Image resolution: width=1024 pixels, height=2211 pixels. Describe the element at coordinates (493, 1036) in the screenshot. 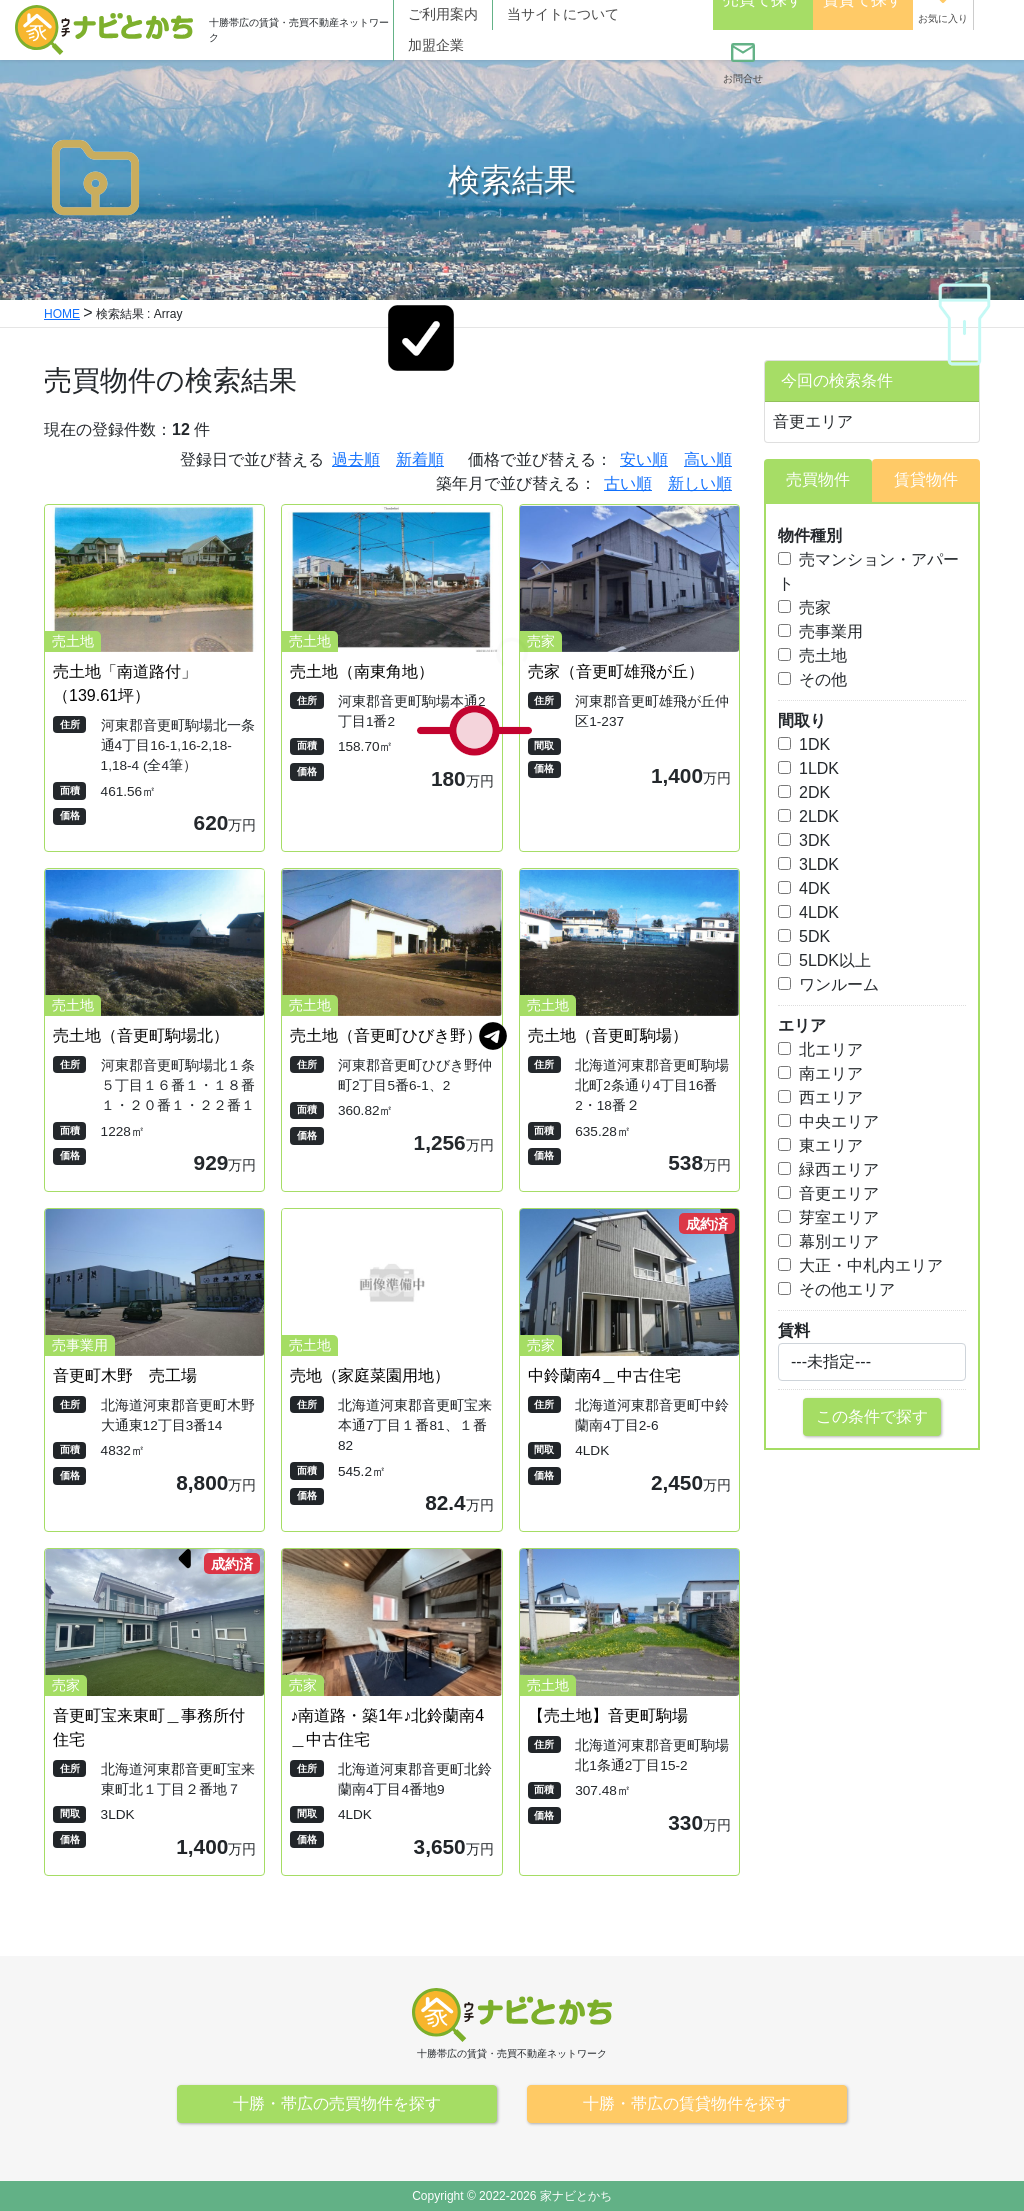

I see `open Telegram messaging app` at that location.